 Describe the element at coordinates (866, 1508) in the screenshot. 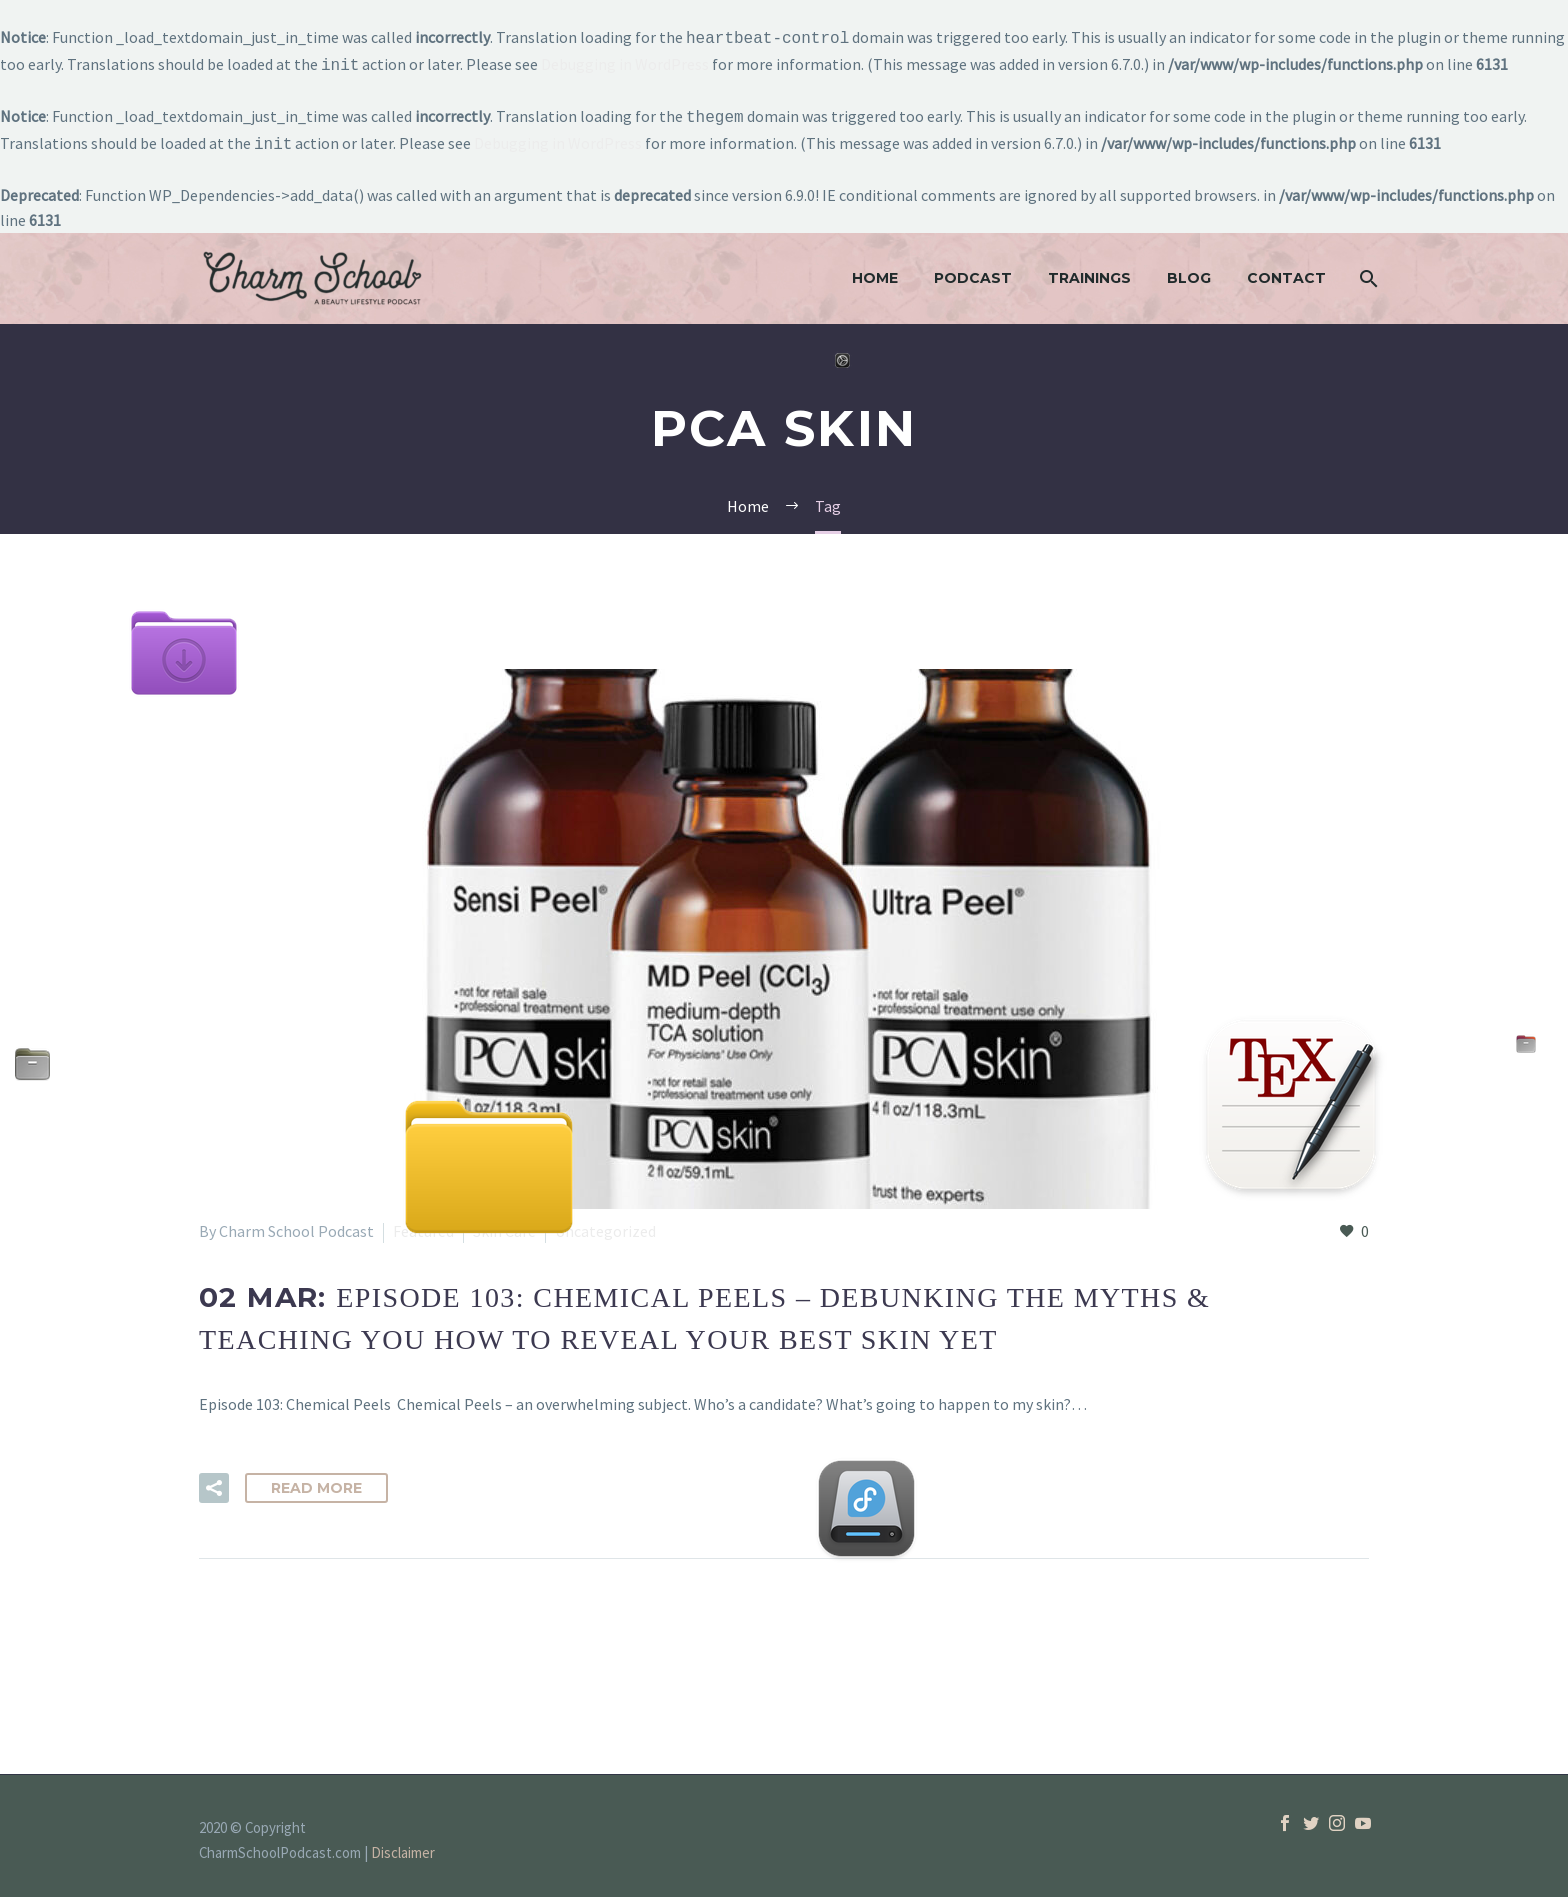

I see `launch fedora linux installer` at that location.